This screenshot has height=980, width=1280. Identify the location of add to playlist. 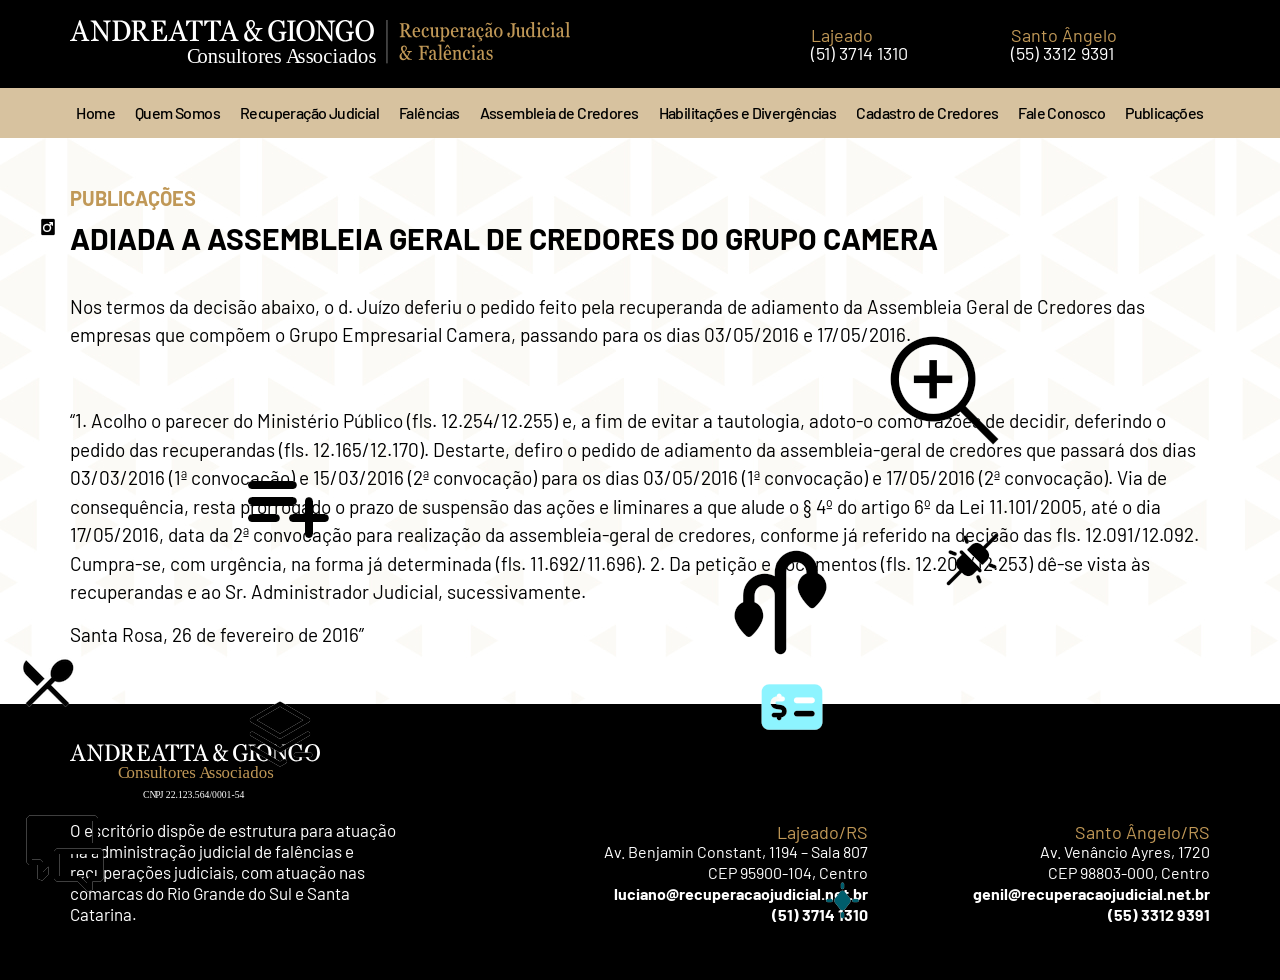
(288, 505).